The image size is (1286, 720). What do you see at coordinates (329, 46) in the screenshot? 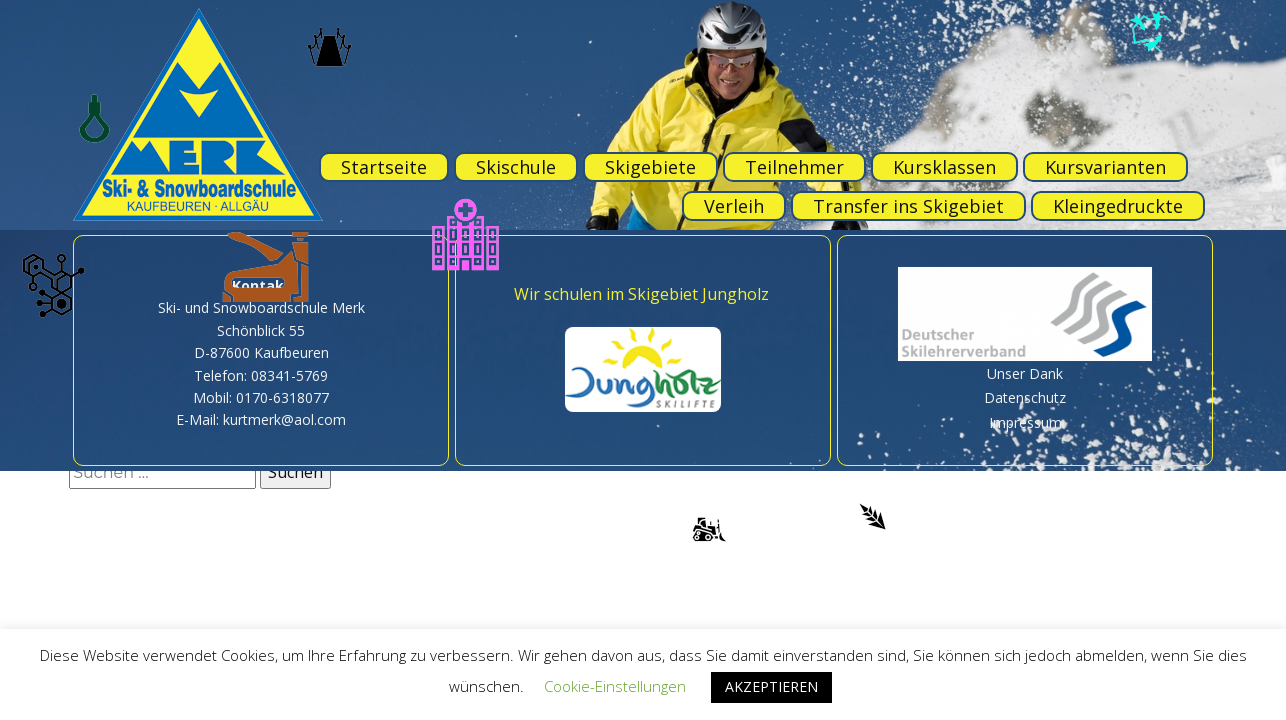
I see `indicates VIP or premium access area` at bounding box center [329, 46].